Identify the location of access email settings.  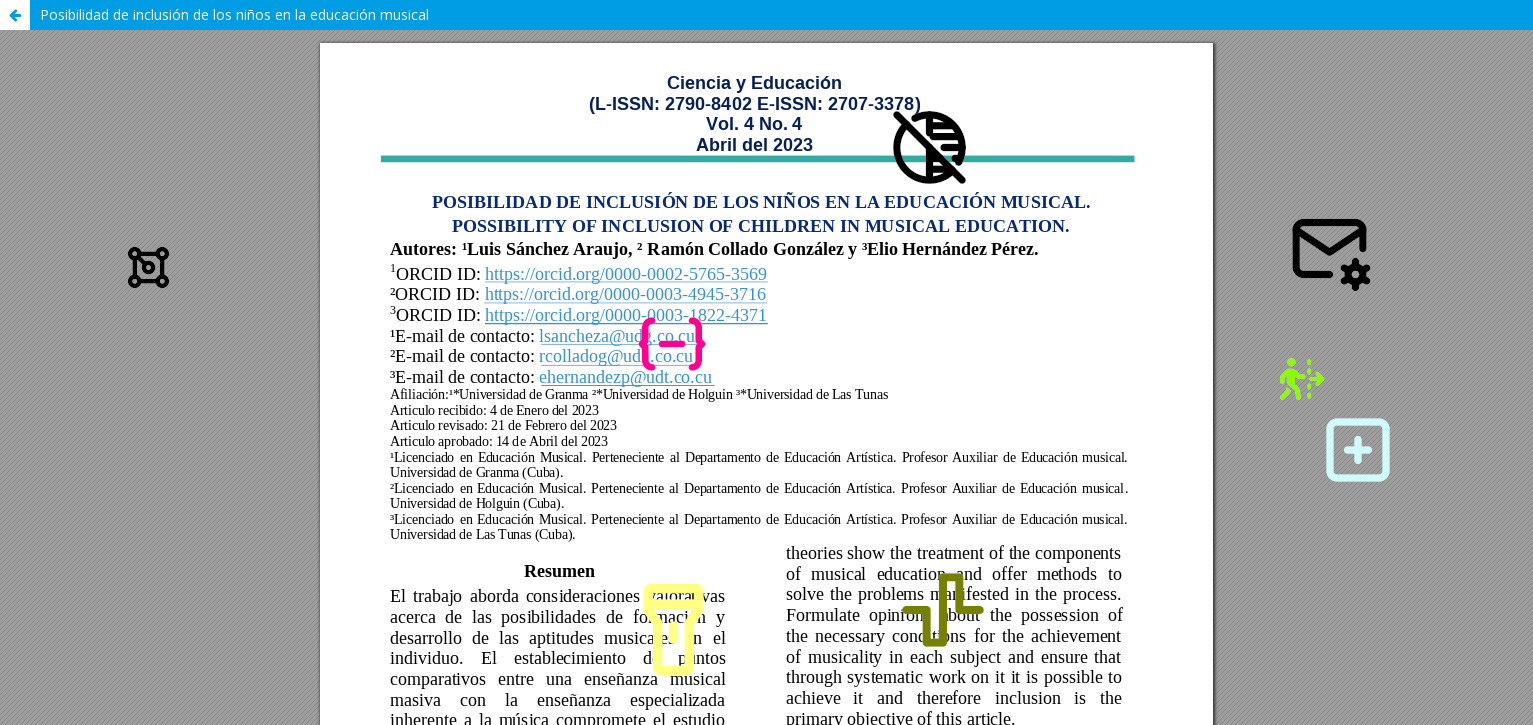
(1329, 248).